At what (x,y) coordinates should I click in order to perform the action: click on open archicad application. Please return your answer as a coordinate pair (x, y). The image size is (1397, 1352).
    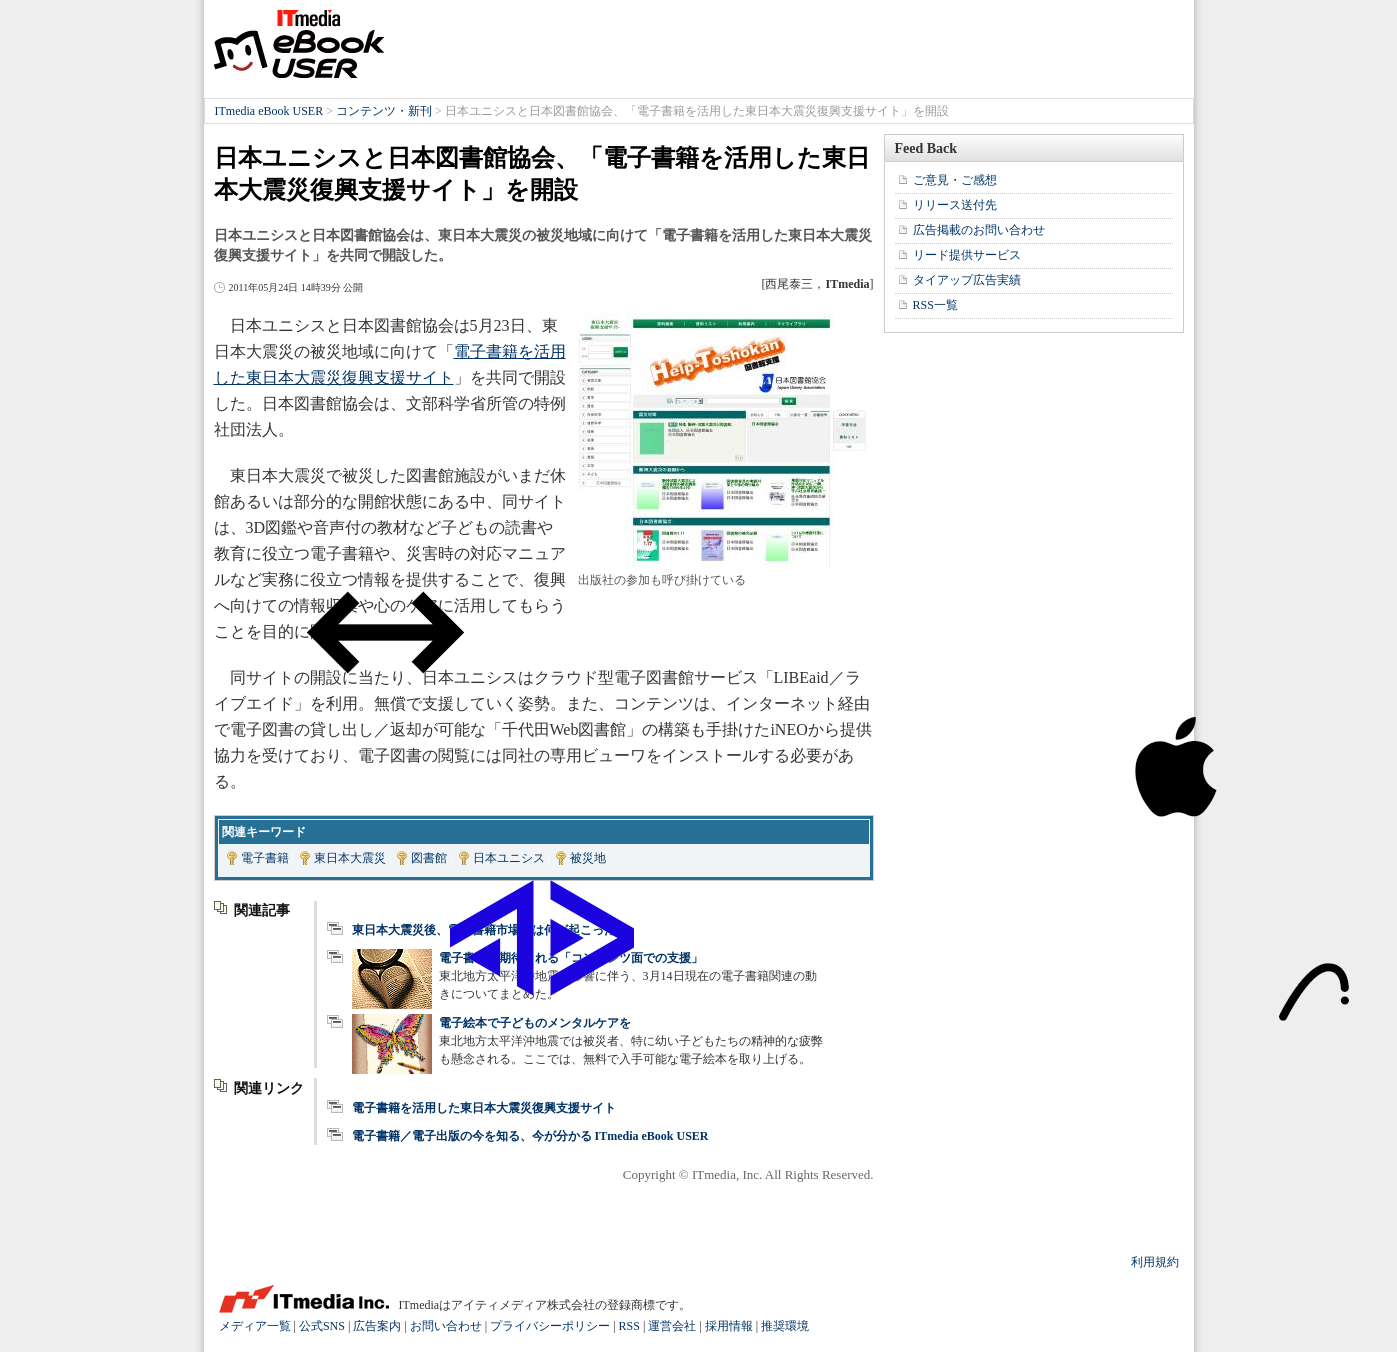
    Looking at the image, I should click on (1314, 992).